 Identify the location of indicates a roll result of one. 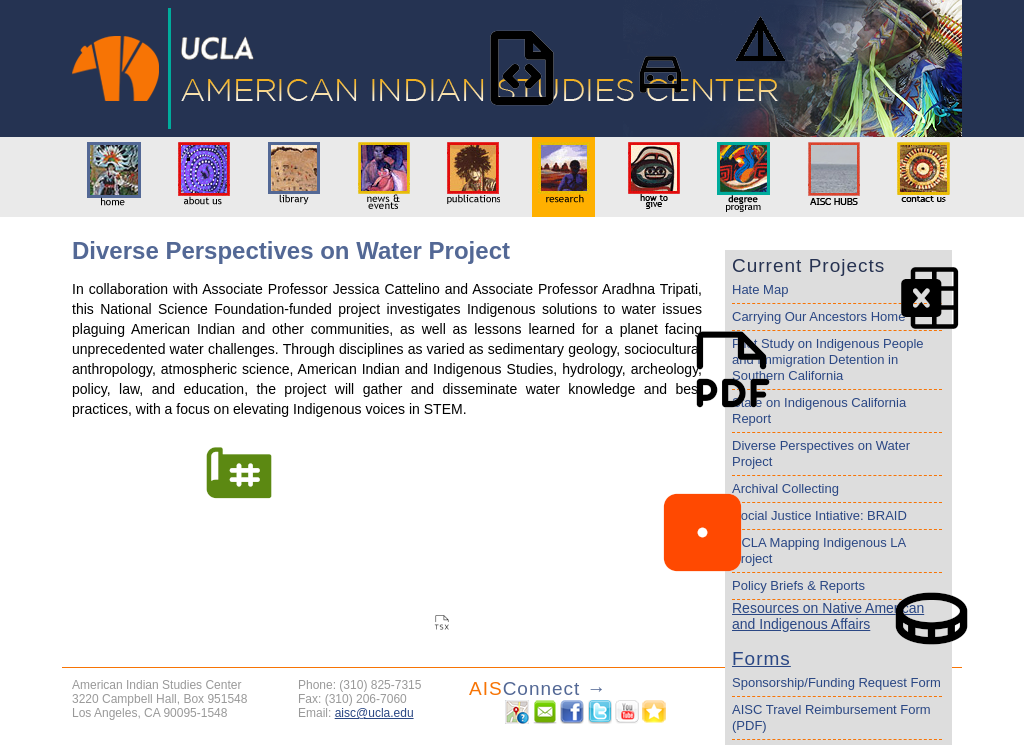
(702, 532).